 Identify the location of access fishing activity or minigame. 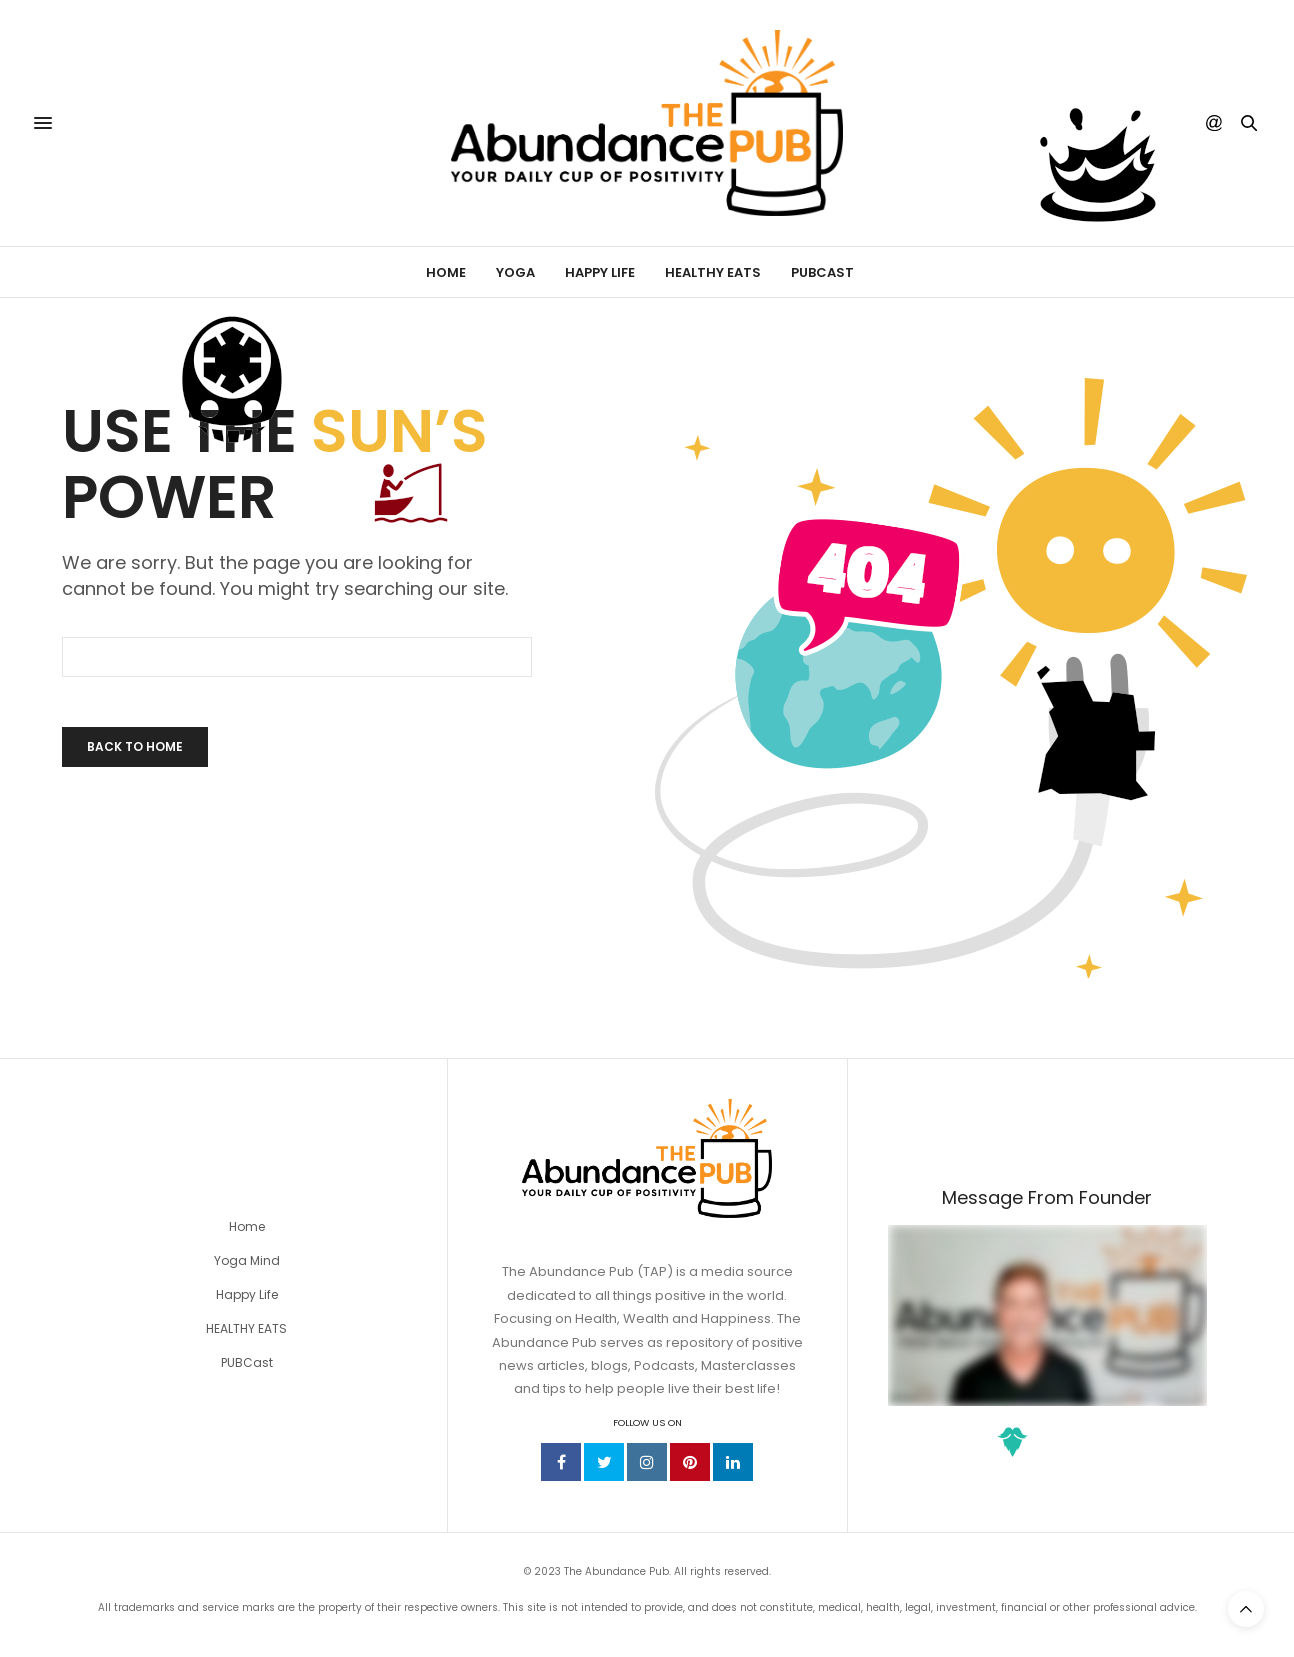
(411, 493).